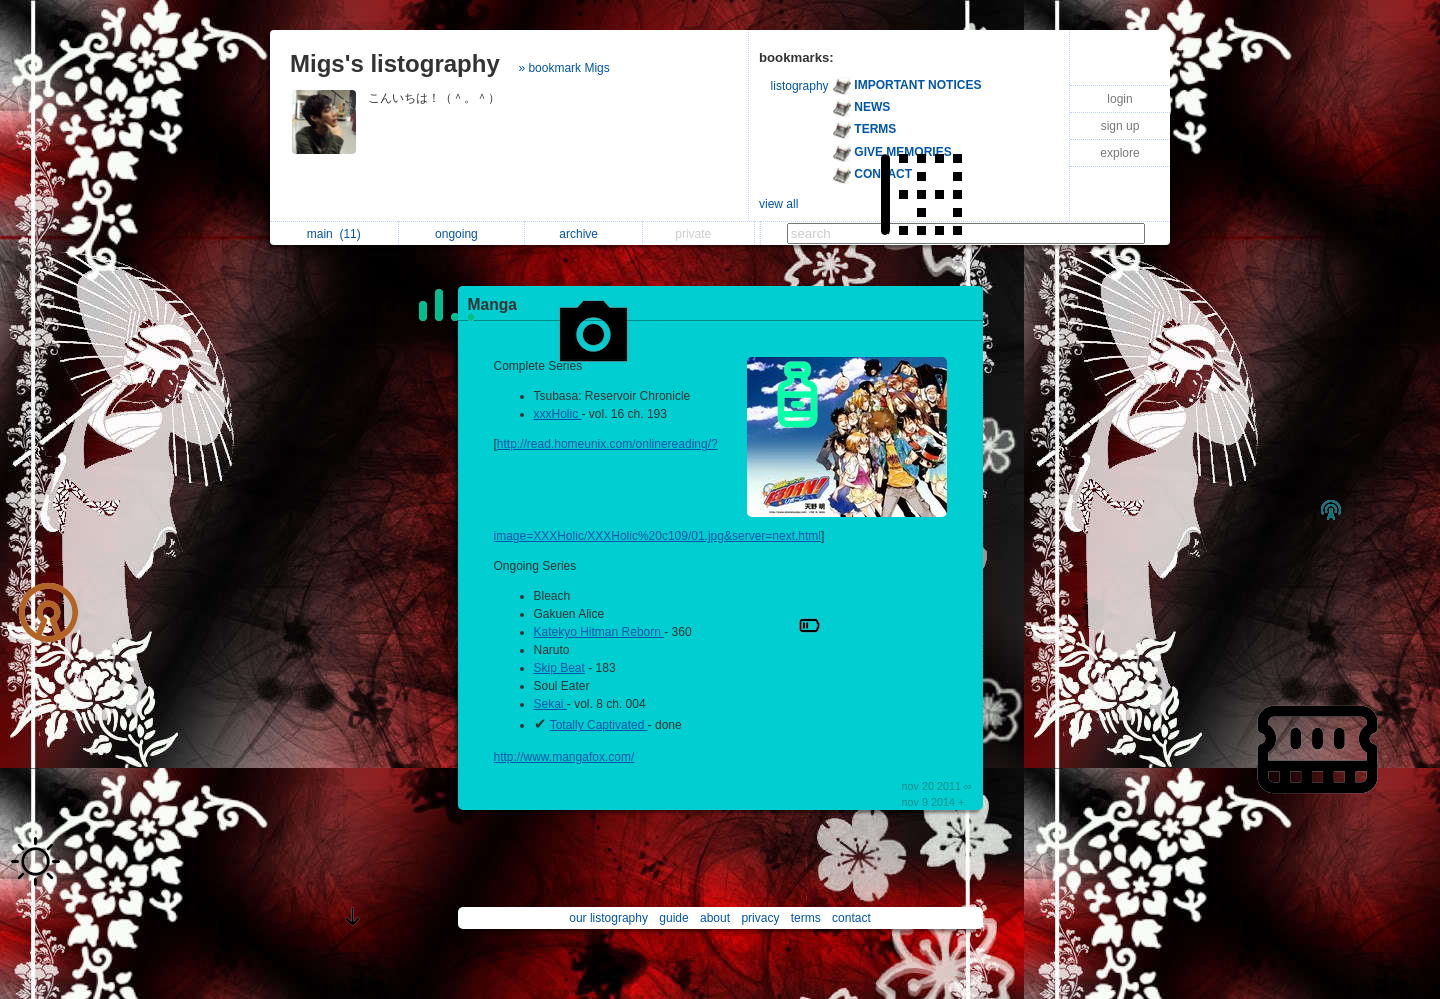 Image resolution: width=1440 pixels, height=999 pixels. Describe the element at coordinates (797, 394) in the screenshot. I see `view vaccine or medication information` at that location.